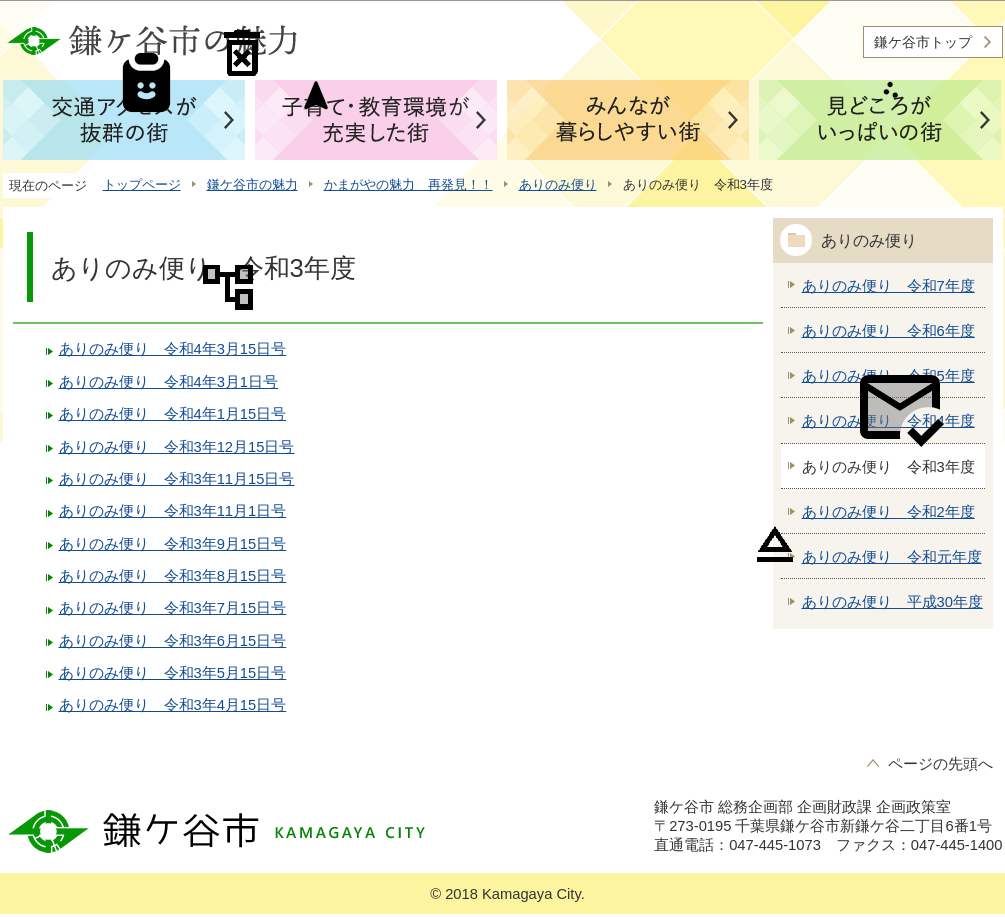  Describe the element at coordinates (891, 90) in the screenshot. I see `view data as a scatter plot chart` at that location.